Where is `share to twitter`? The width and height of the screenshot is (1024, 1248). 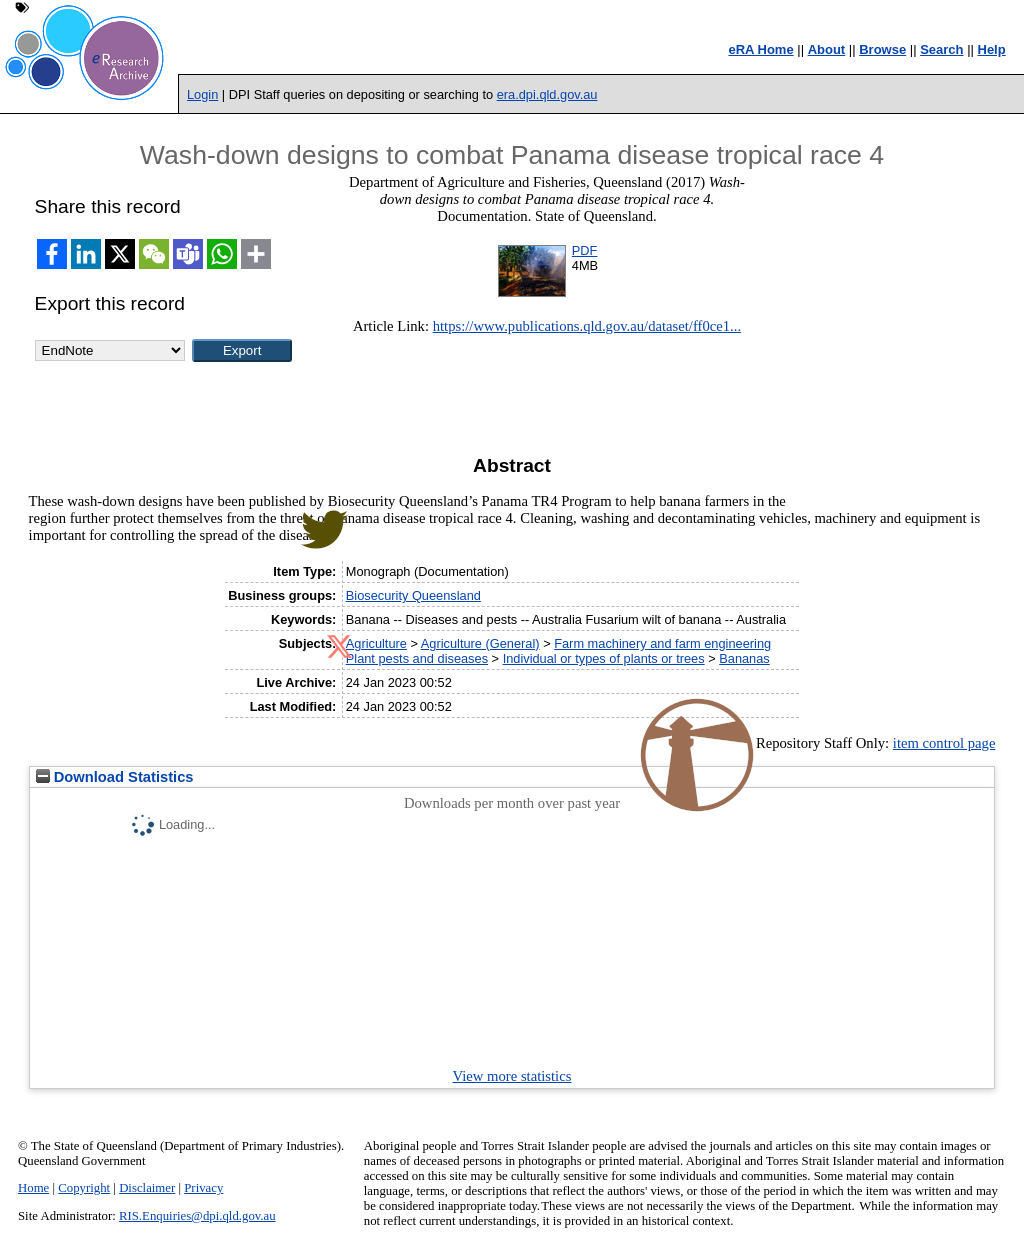
share to twitter is located at coordinates (324, 529).